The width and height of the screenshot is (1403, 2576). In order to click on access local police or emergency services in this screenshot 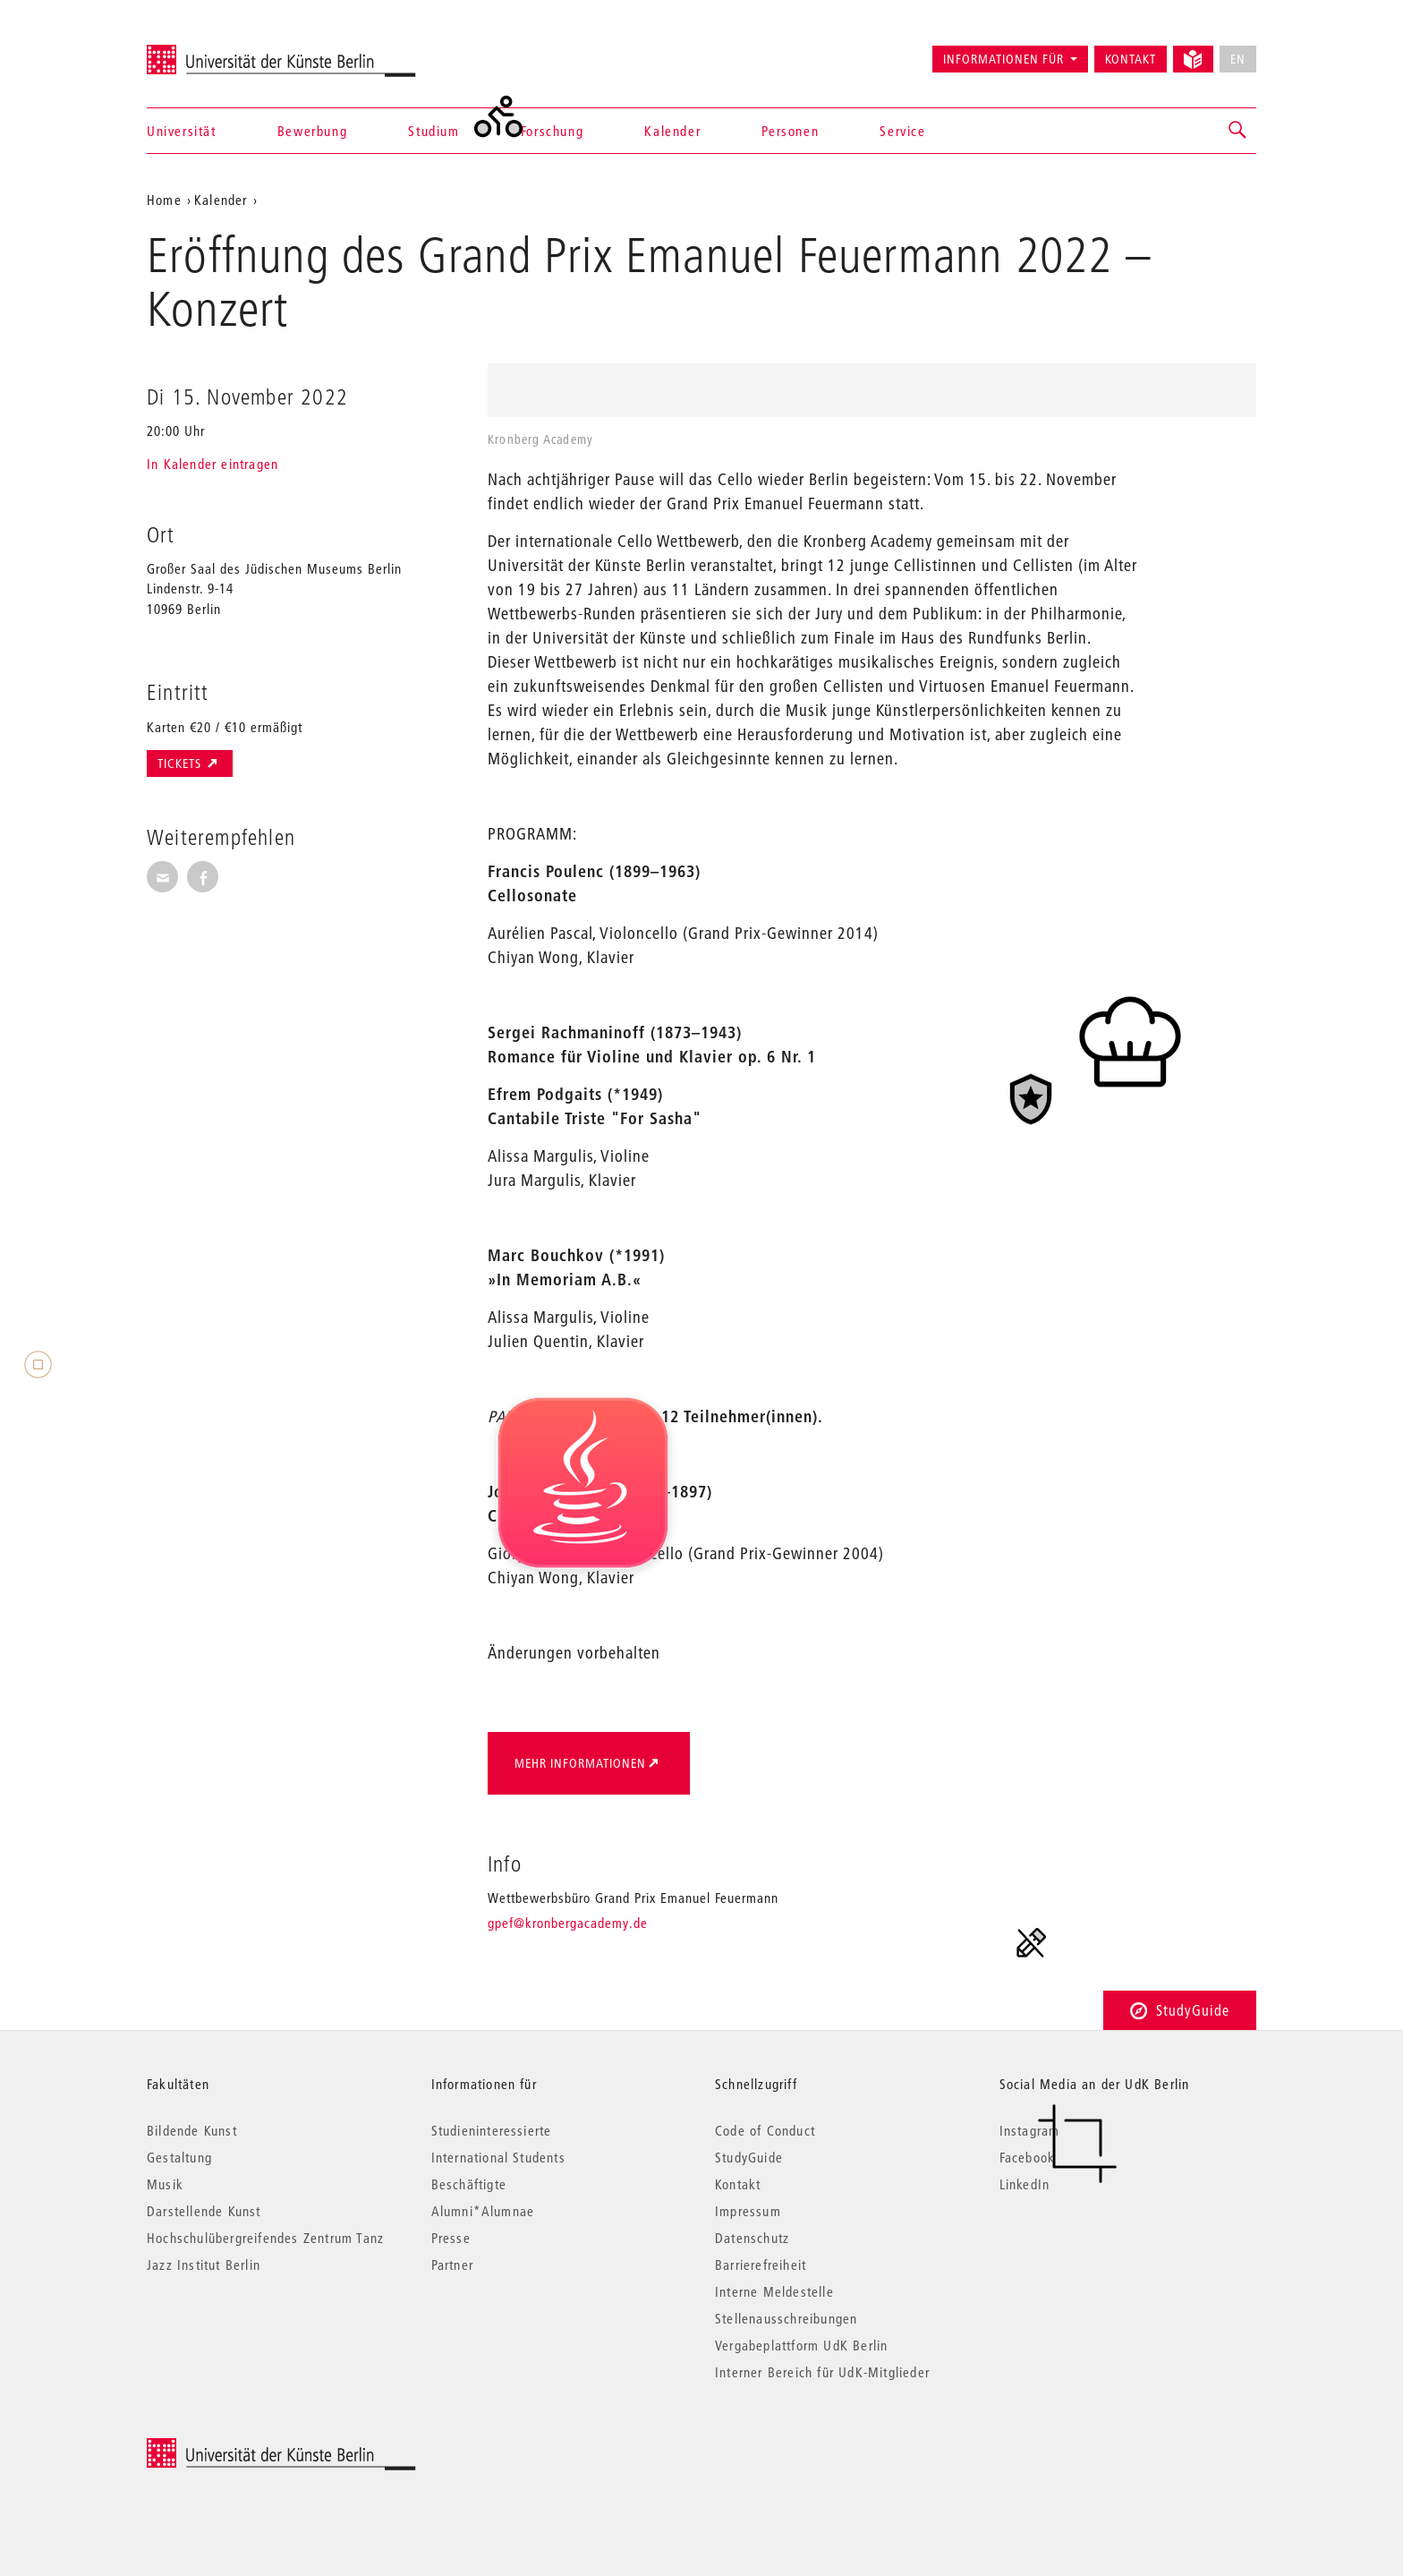, I will do `click(1031, 1099)`.